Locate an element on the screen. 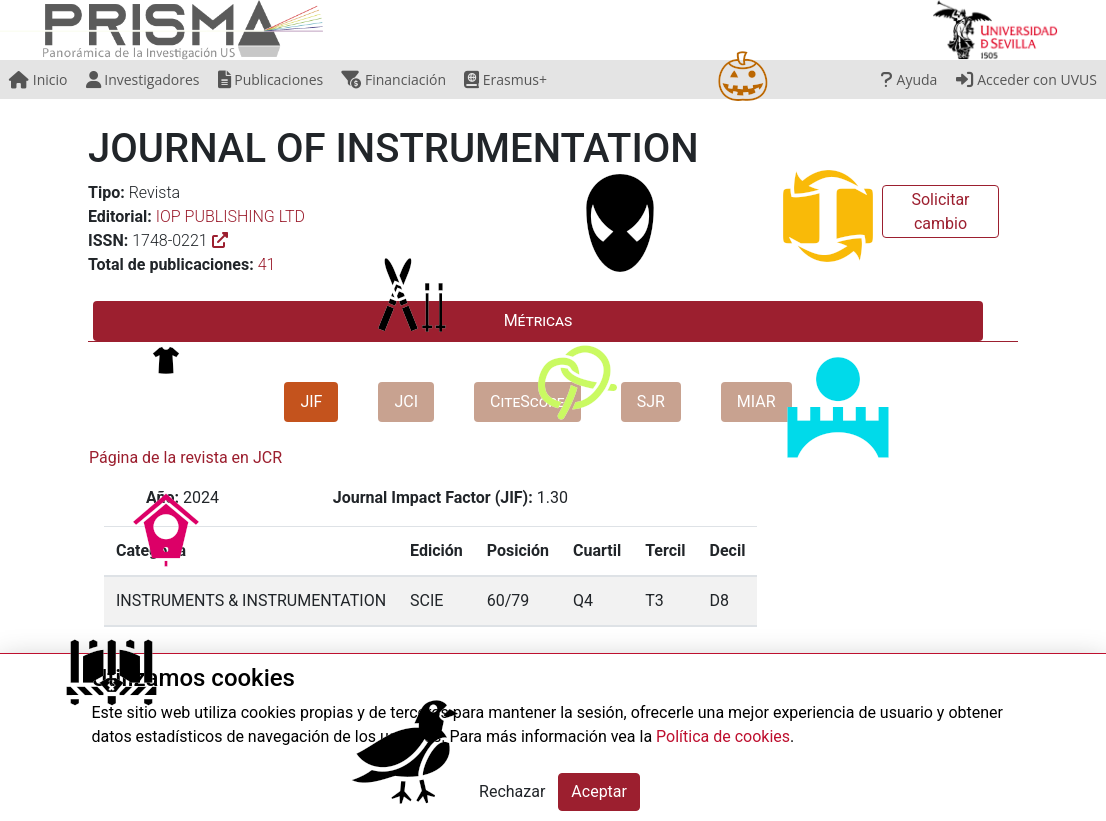  access halloween-themed content or events is located at coordinates (743, 76).